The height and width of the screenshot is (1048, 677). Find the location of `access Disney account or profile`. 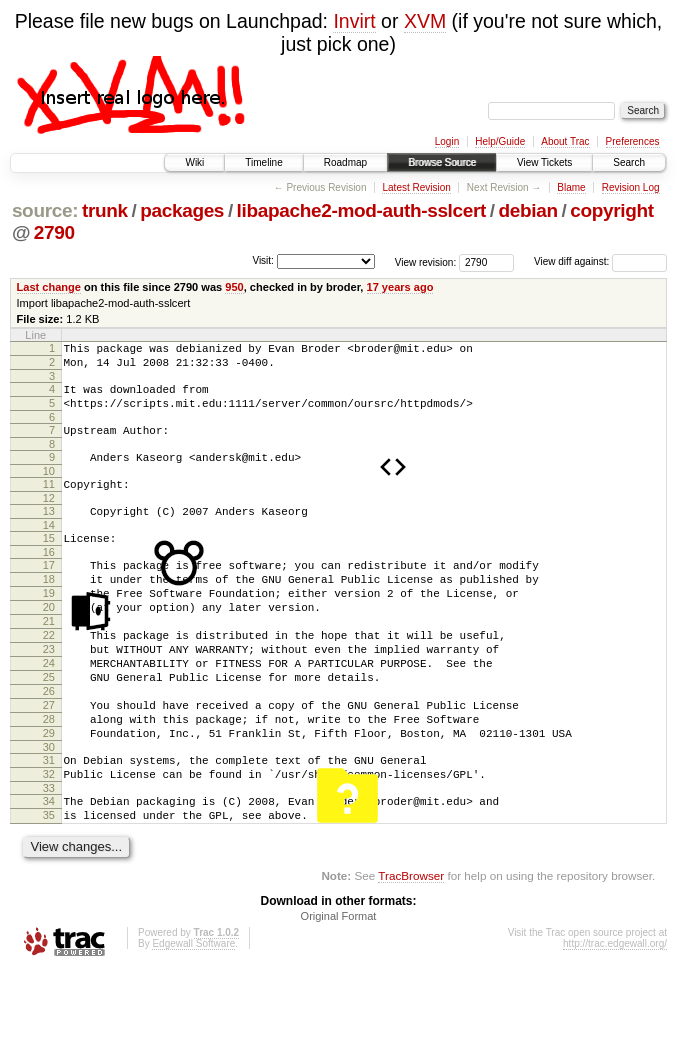

access Disney account or profile is located at coordinates (179, 563).